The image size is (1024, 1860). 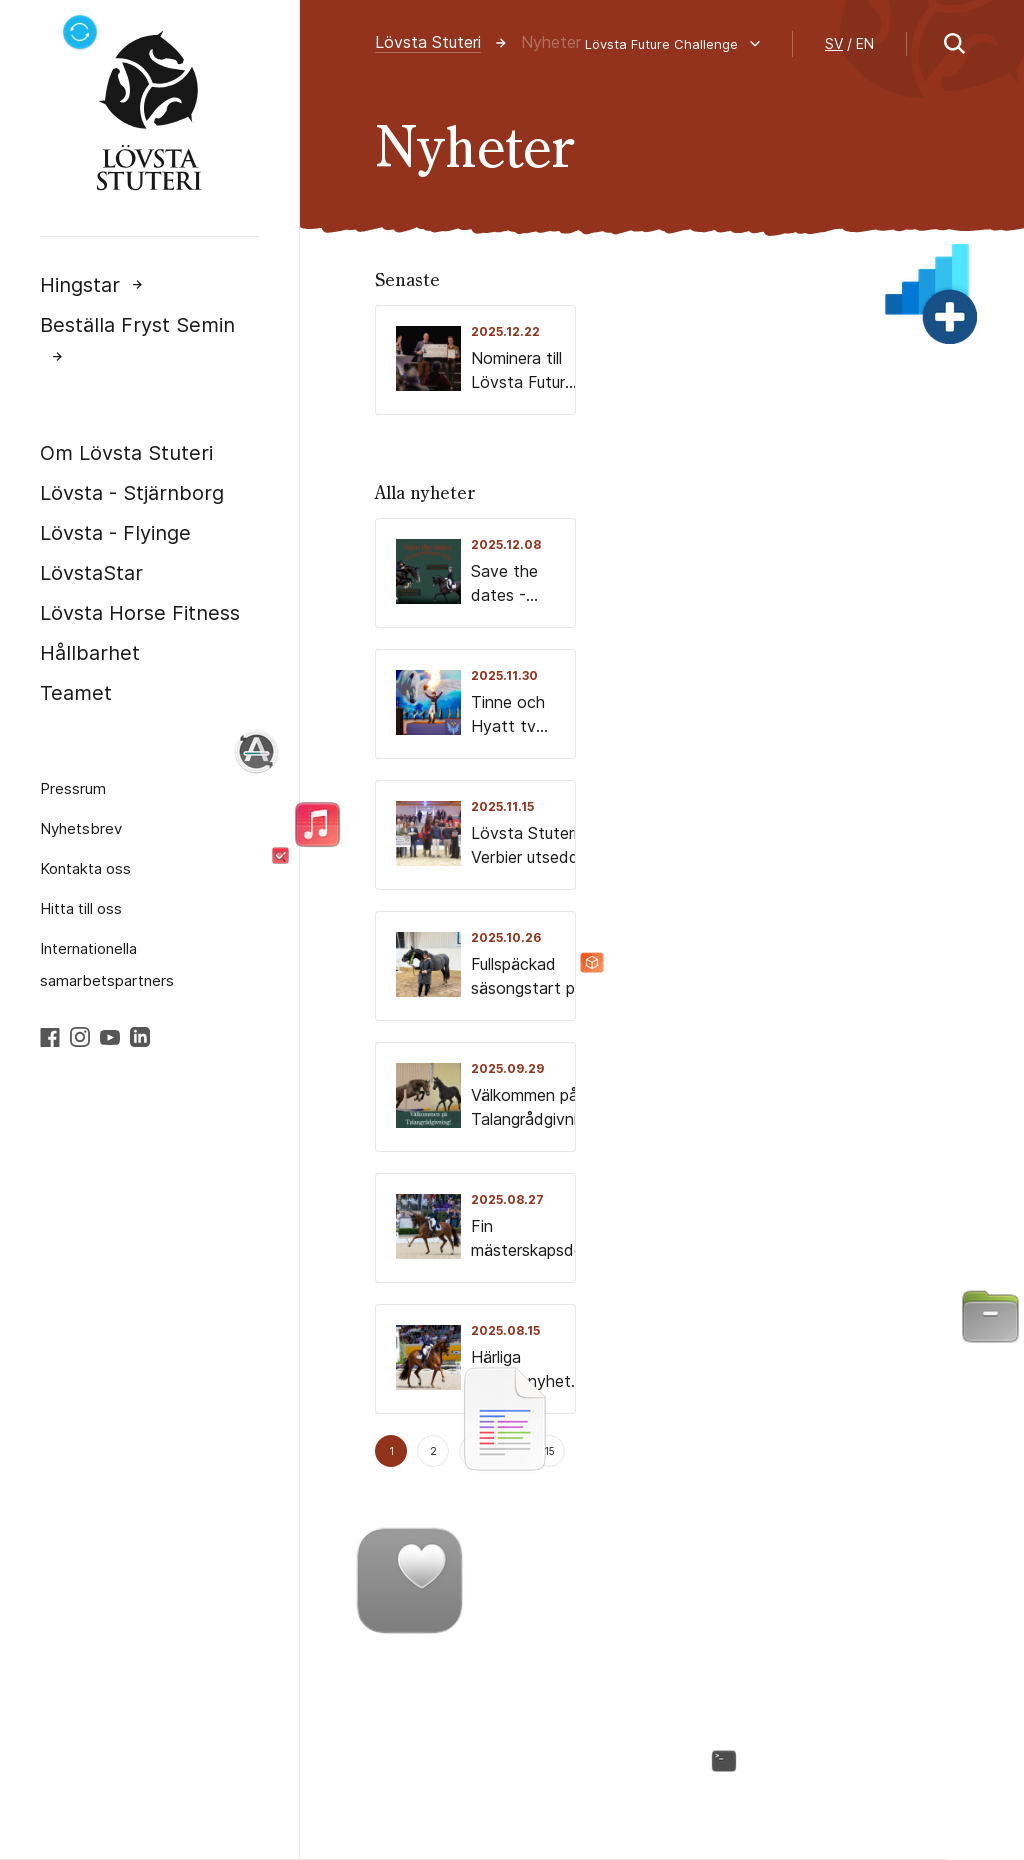 What do you see at coordinates (409, 1580) in the screenshot?
I see `open the Health app` at bounding box center [409, 1580].